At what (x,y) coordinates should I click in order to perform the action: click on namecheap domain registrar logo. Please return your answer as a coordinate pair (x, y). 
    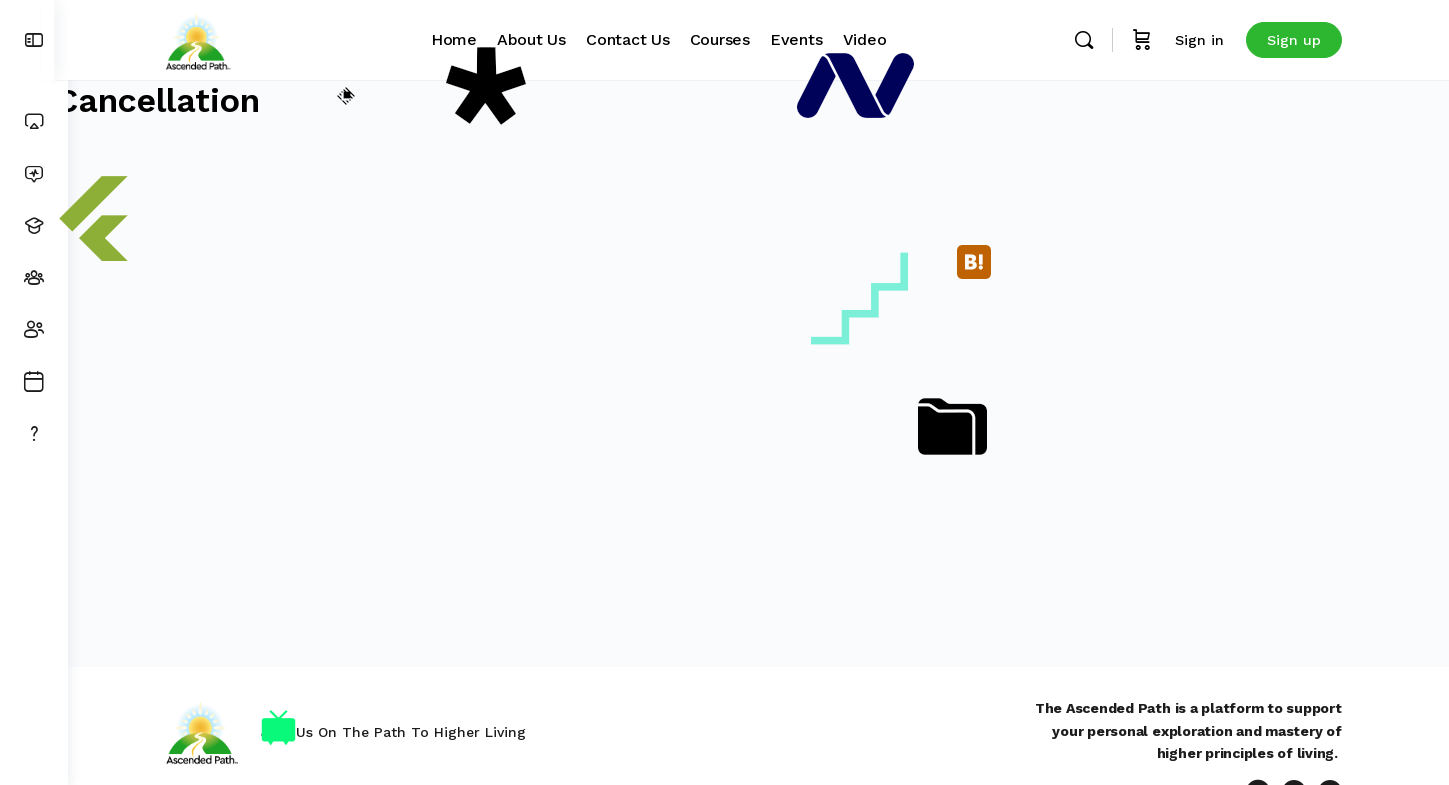
    Looking at the image, I should click on (855, 85).